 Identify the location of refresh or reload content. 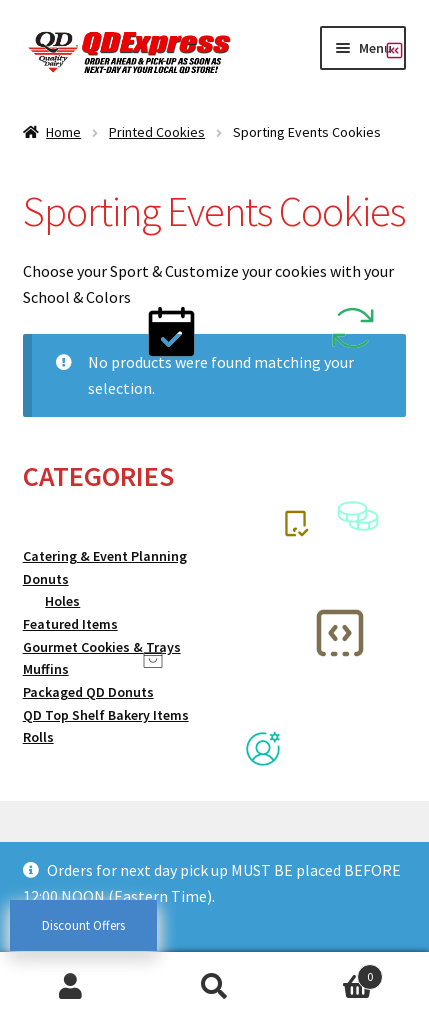
(353, 328).